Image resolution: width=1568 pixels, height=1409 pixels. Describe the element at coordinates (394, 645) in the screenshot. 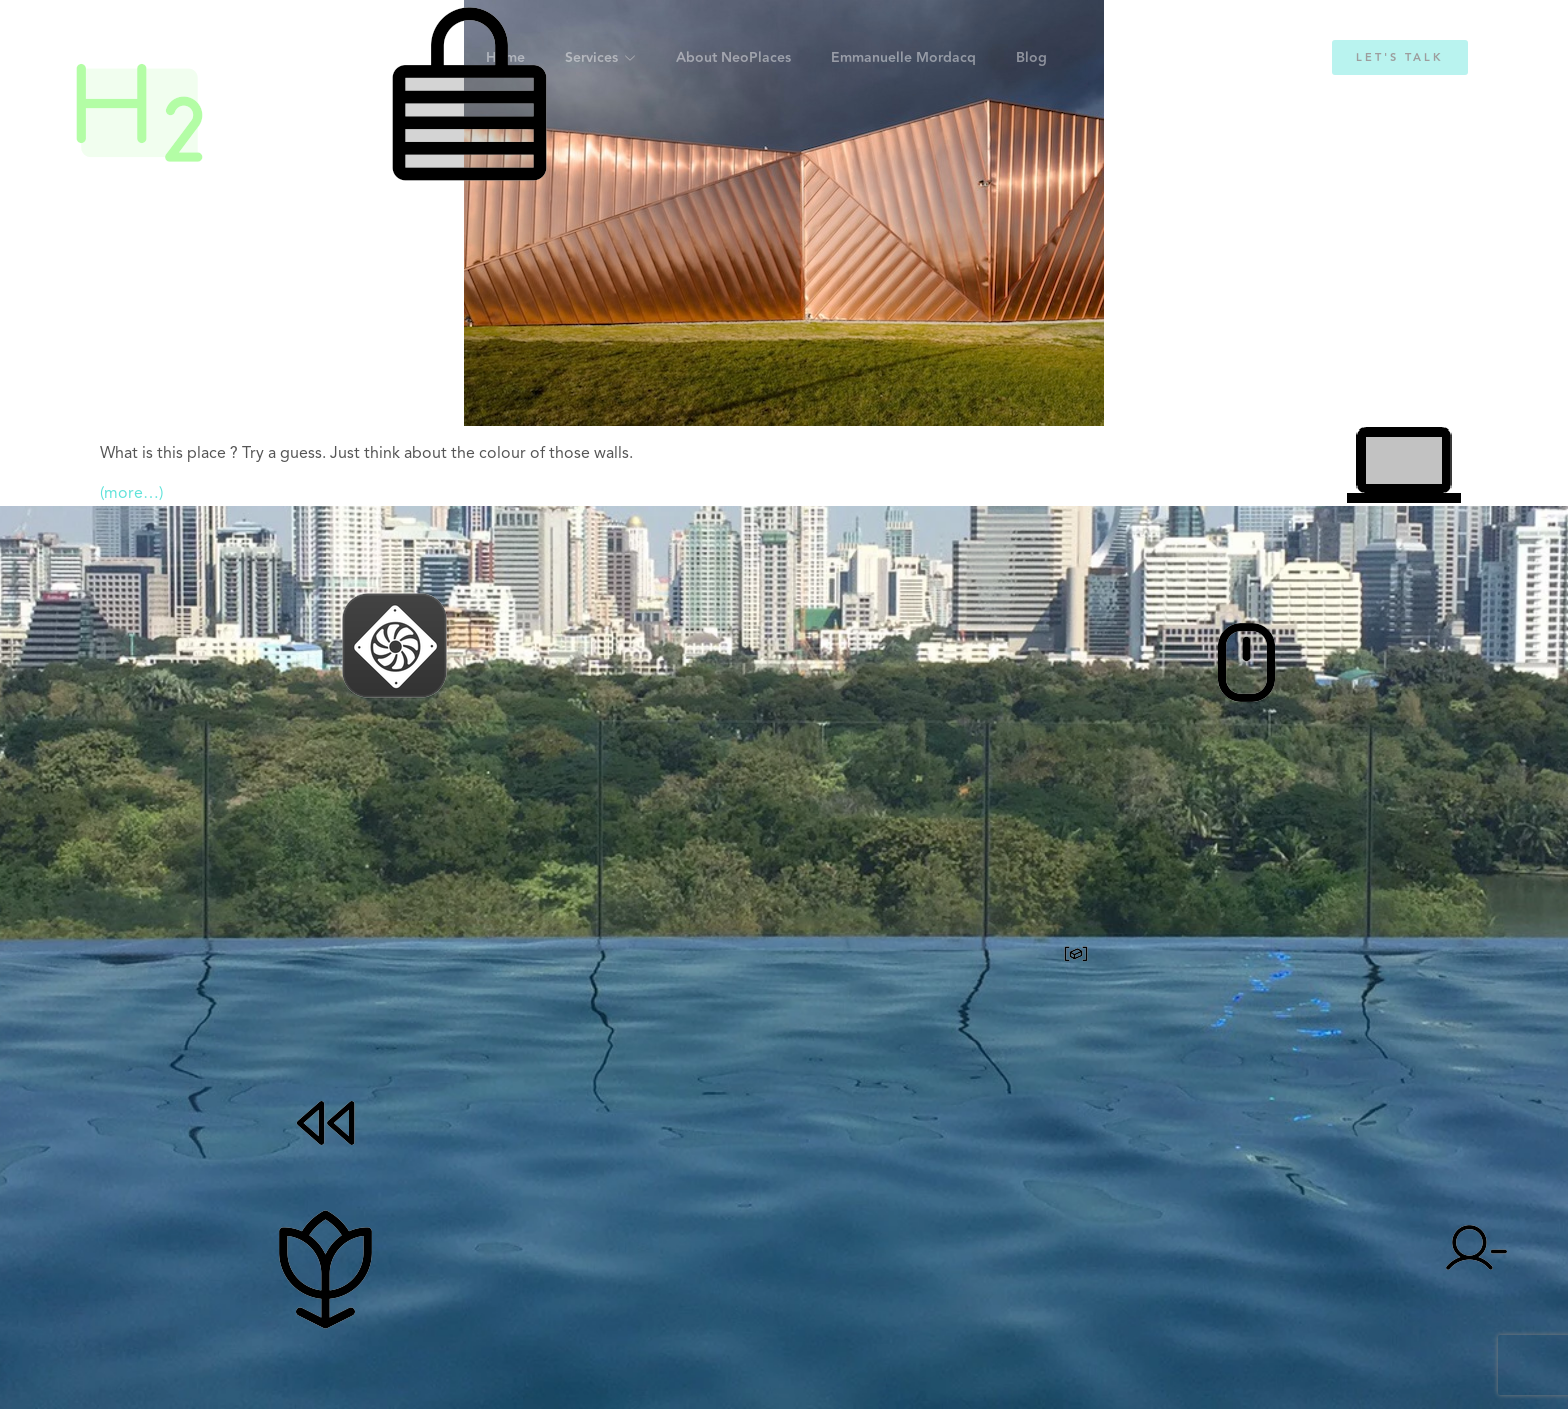

I see `open system engineering or hardware settings` at that location.